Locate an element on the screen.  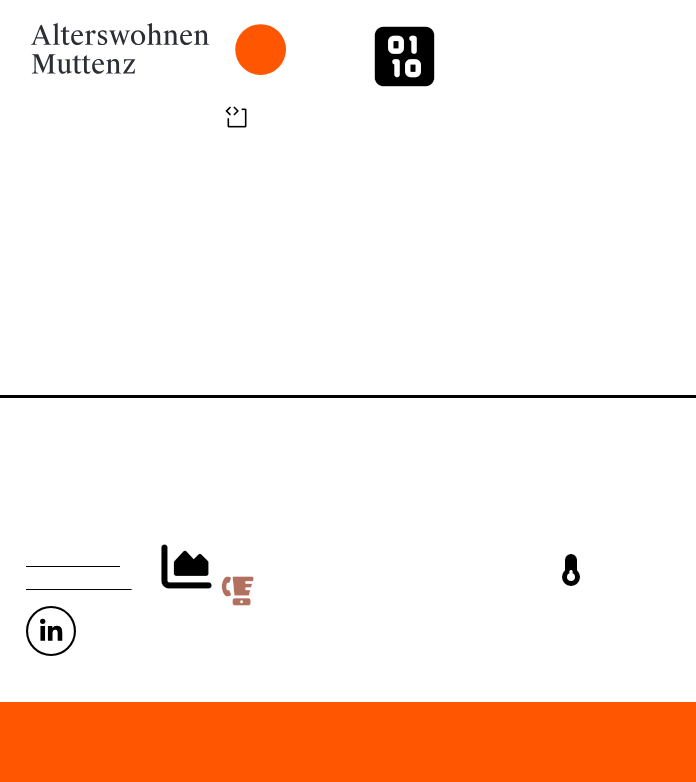
view binary or raw data is located at coordinates (404, 56).